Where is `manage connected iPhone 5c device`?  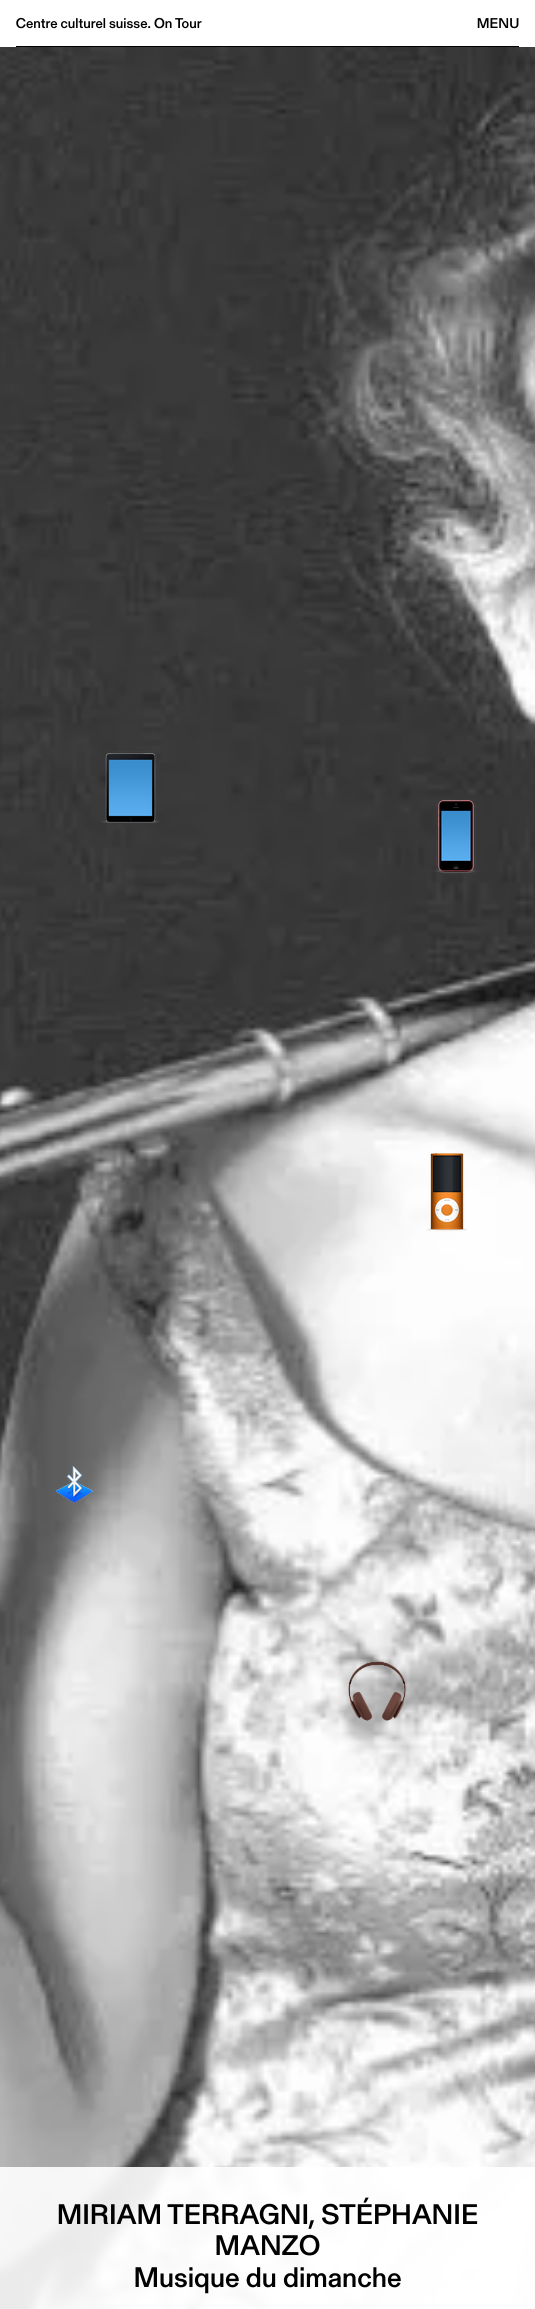 manage connected iPhone 5c device is located at coordinates (456, 837).